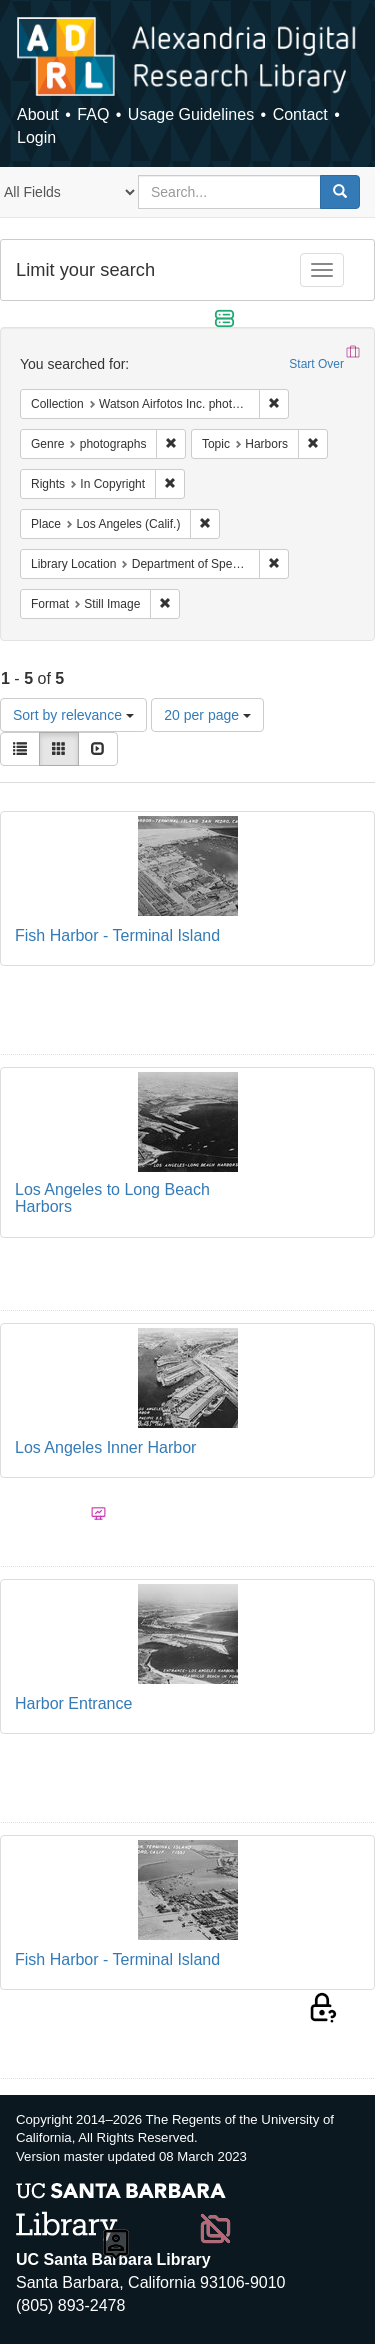 The image size is (375, 2344). What do you see at coordinates (322, 2007) in the screenshot?
I see `view security or password help` at bounding box center [322, 2007].